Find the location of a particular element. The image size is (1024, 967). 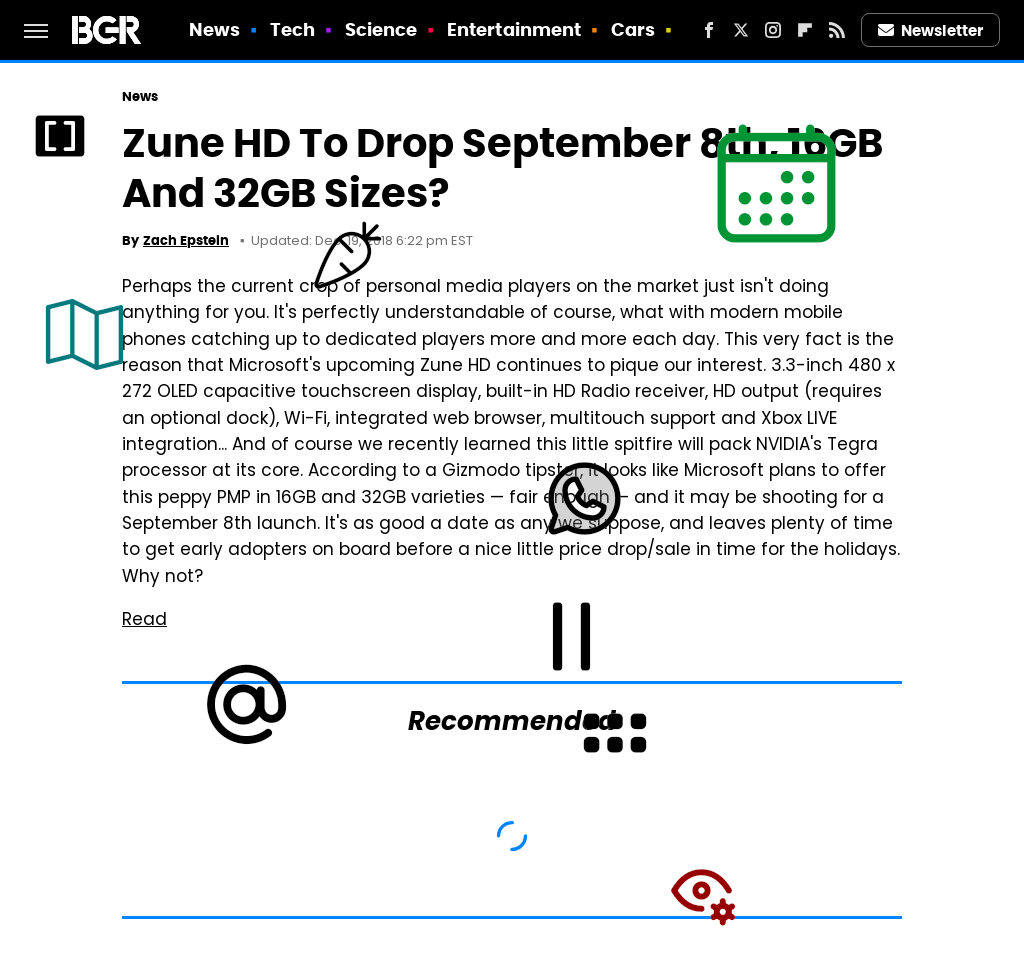

open WhatsApp messaging app is located at coordinates (584, 498).